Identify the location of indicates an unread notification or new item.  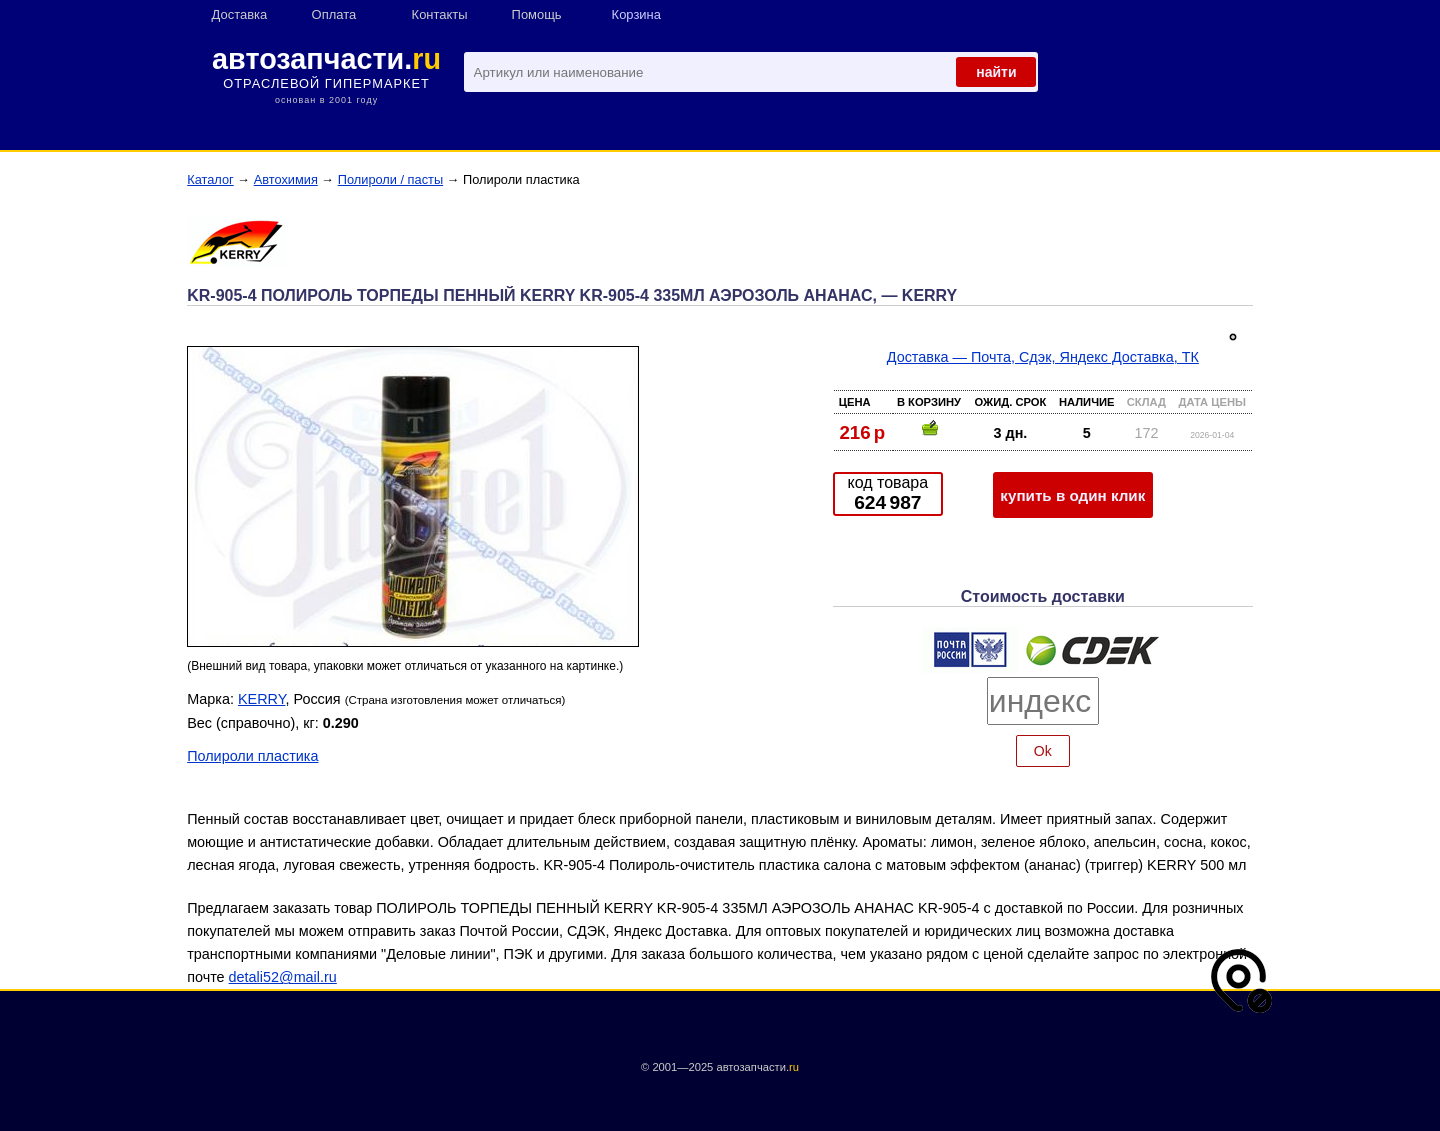
(1233, 337).